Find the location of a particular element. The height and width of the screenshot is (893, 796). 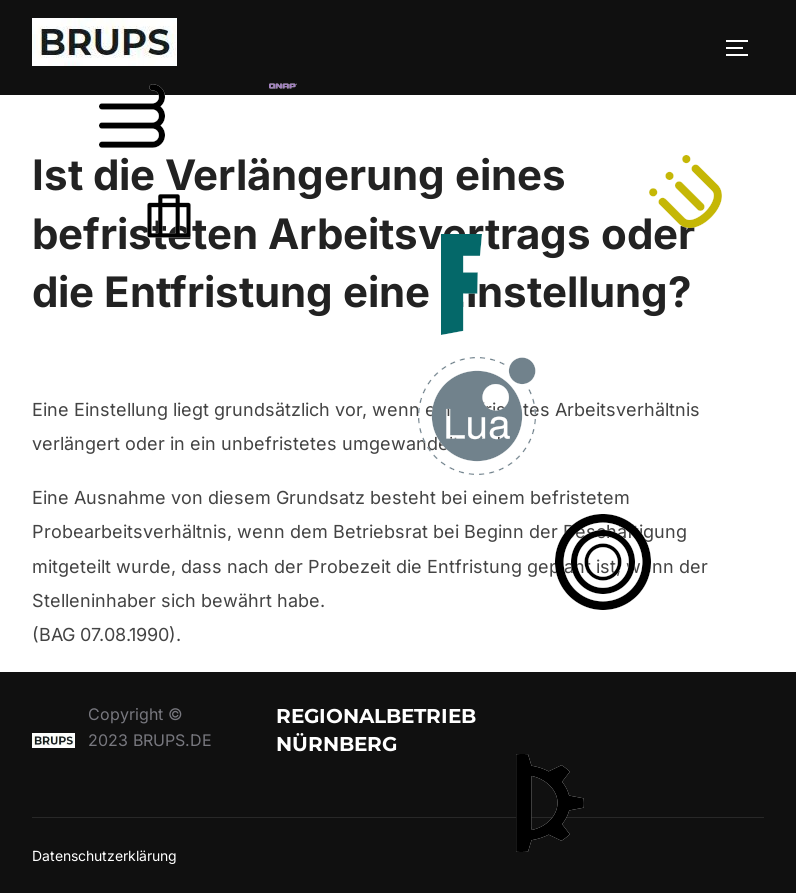

lua programming language logo is located at coordinates (477, 416).